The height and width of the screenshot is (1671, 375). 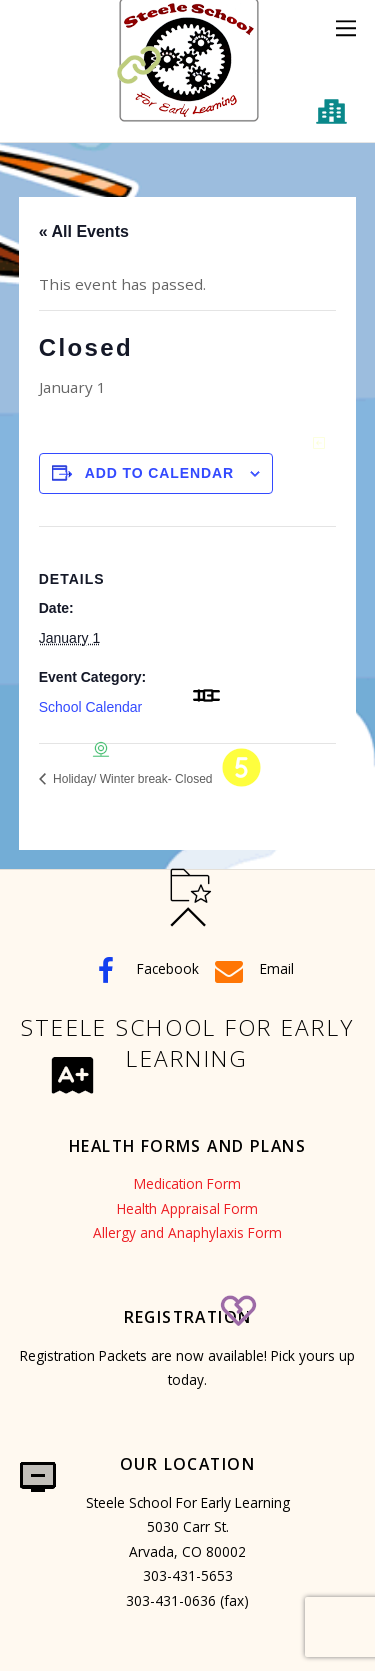 I want to click on adjust clothing or accessory settings, so click(x=206, y=695).